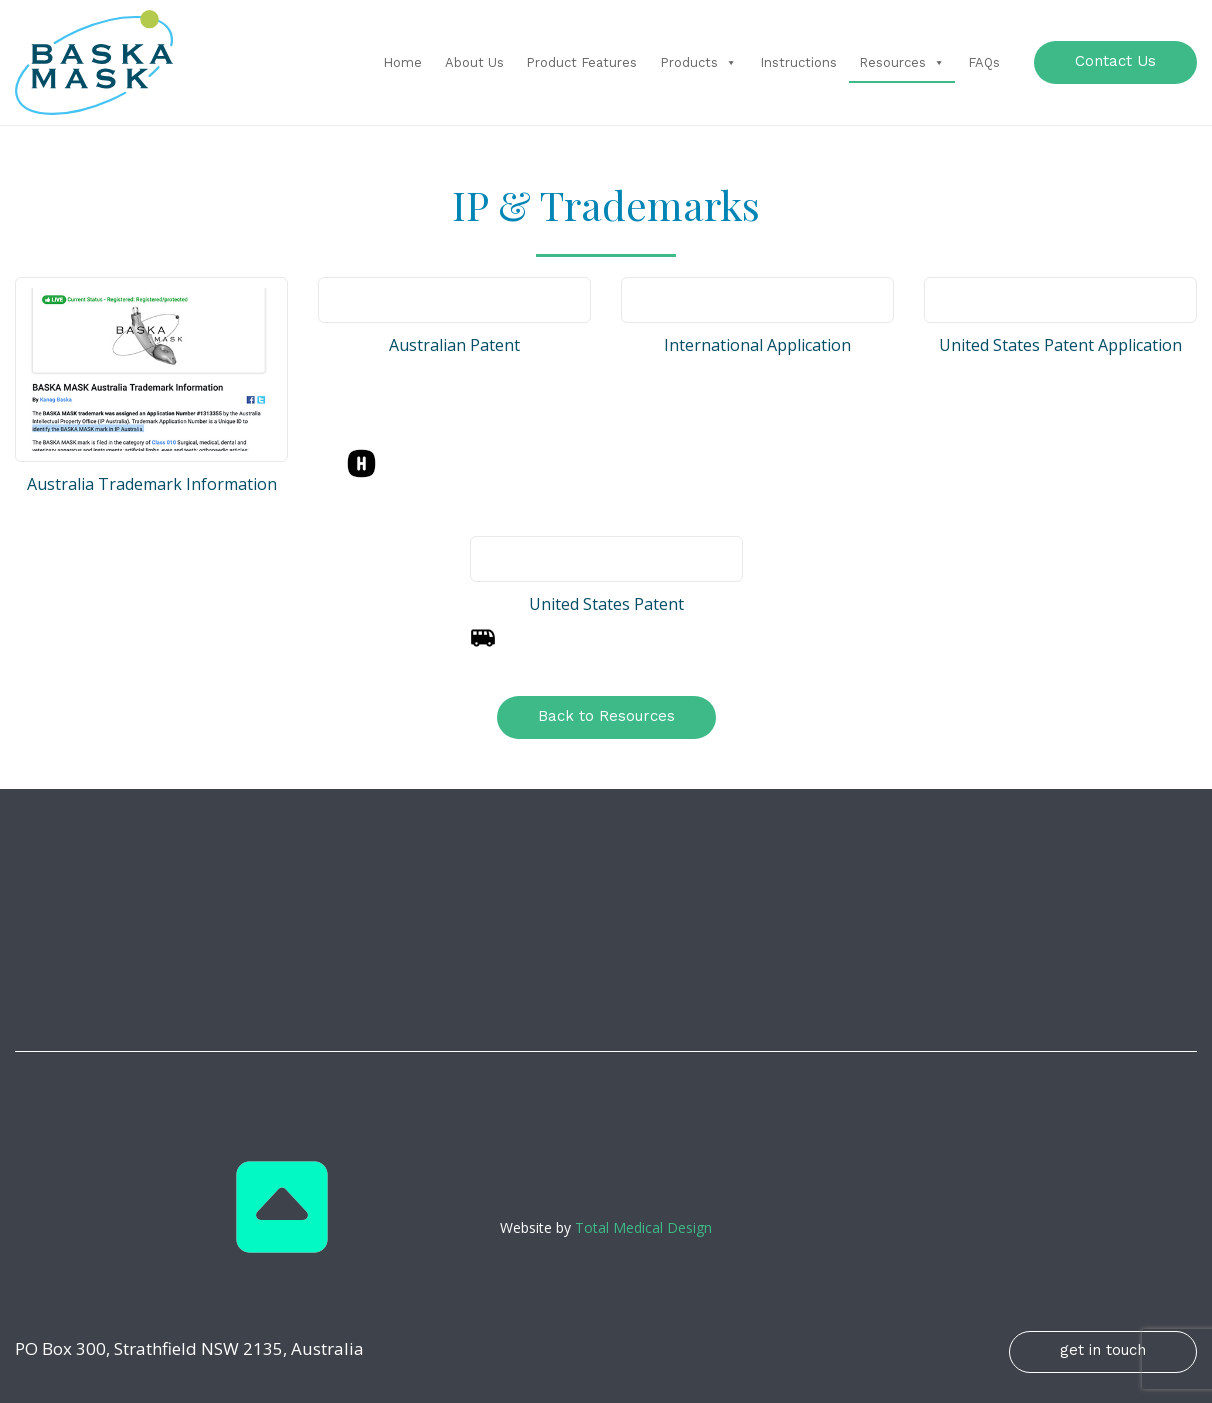 The image size is (1212, 1403). What do you see at coordinates (282, 1207) in the screenshot?
I see `expand content or show more options` at bounding box center [282, 1207].